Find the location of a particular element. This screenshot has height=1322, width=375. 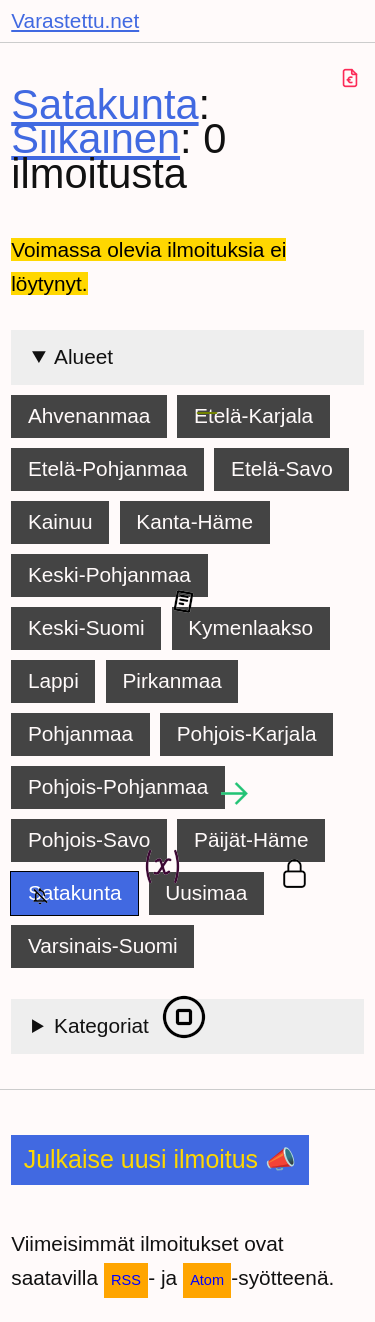

access variable or parameter settings is located at coordinates (162, 866).